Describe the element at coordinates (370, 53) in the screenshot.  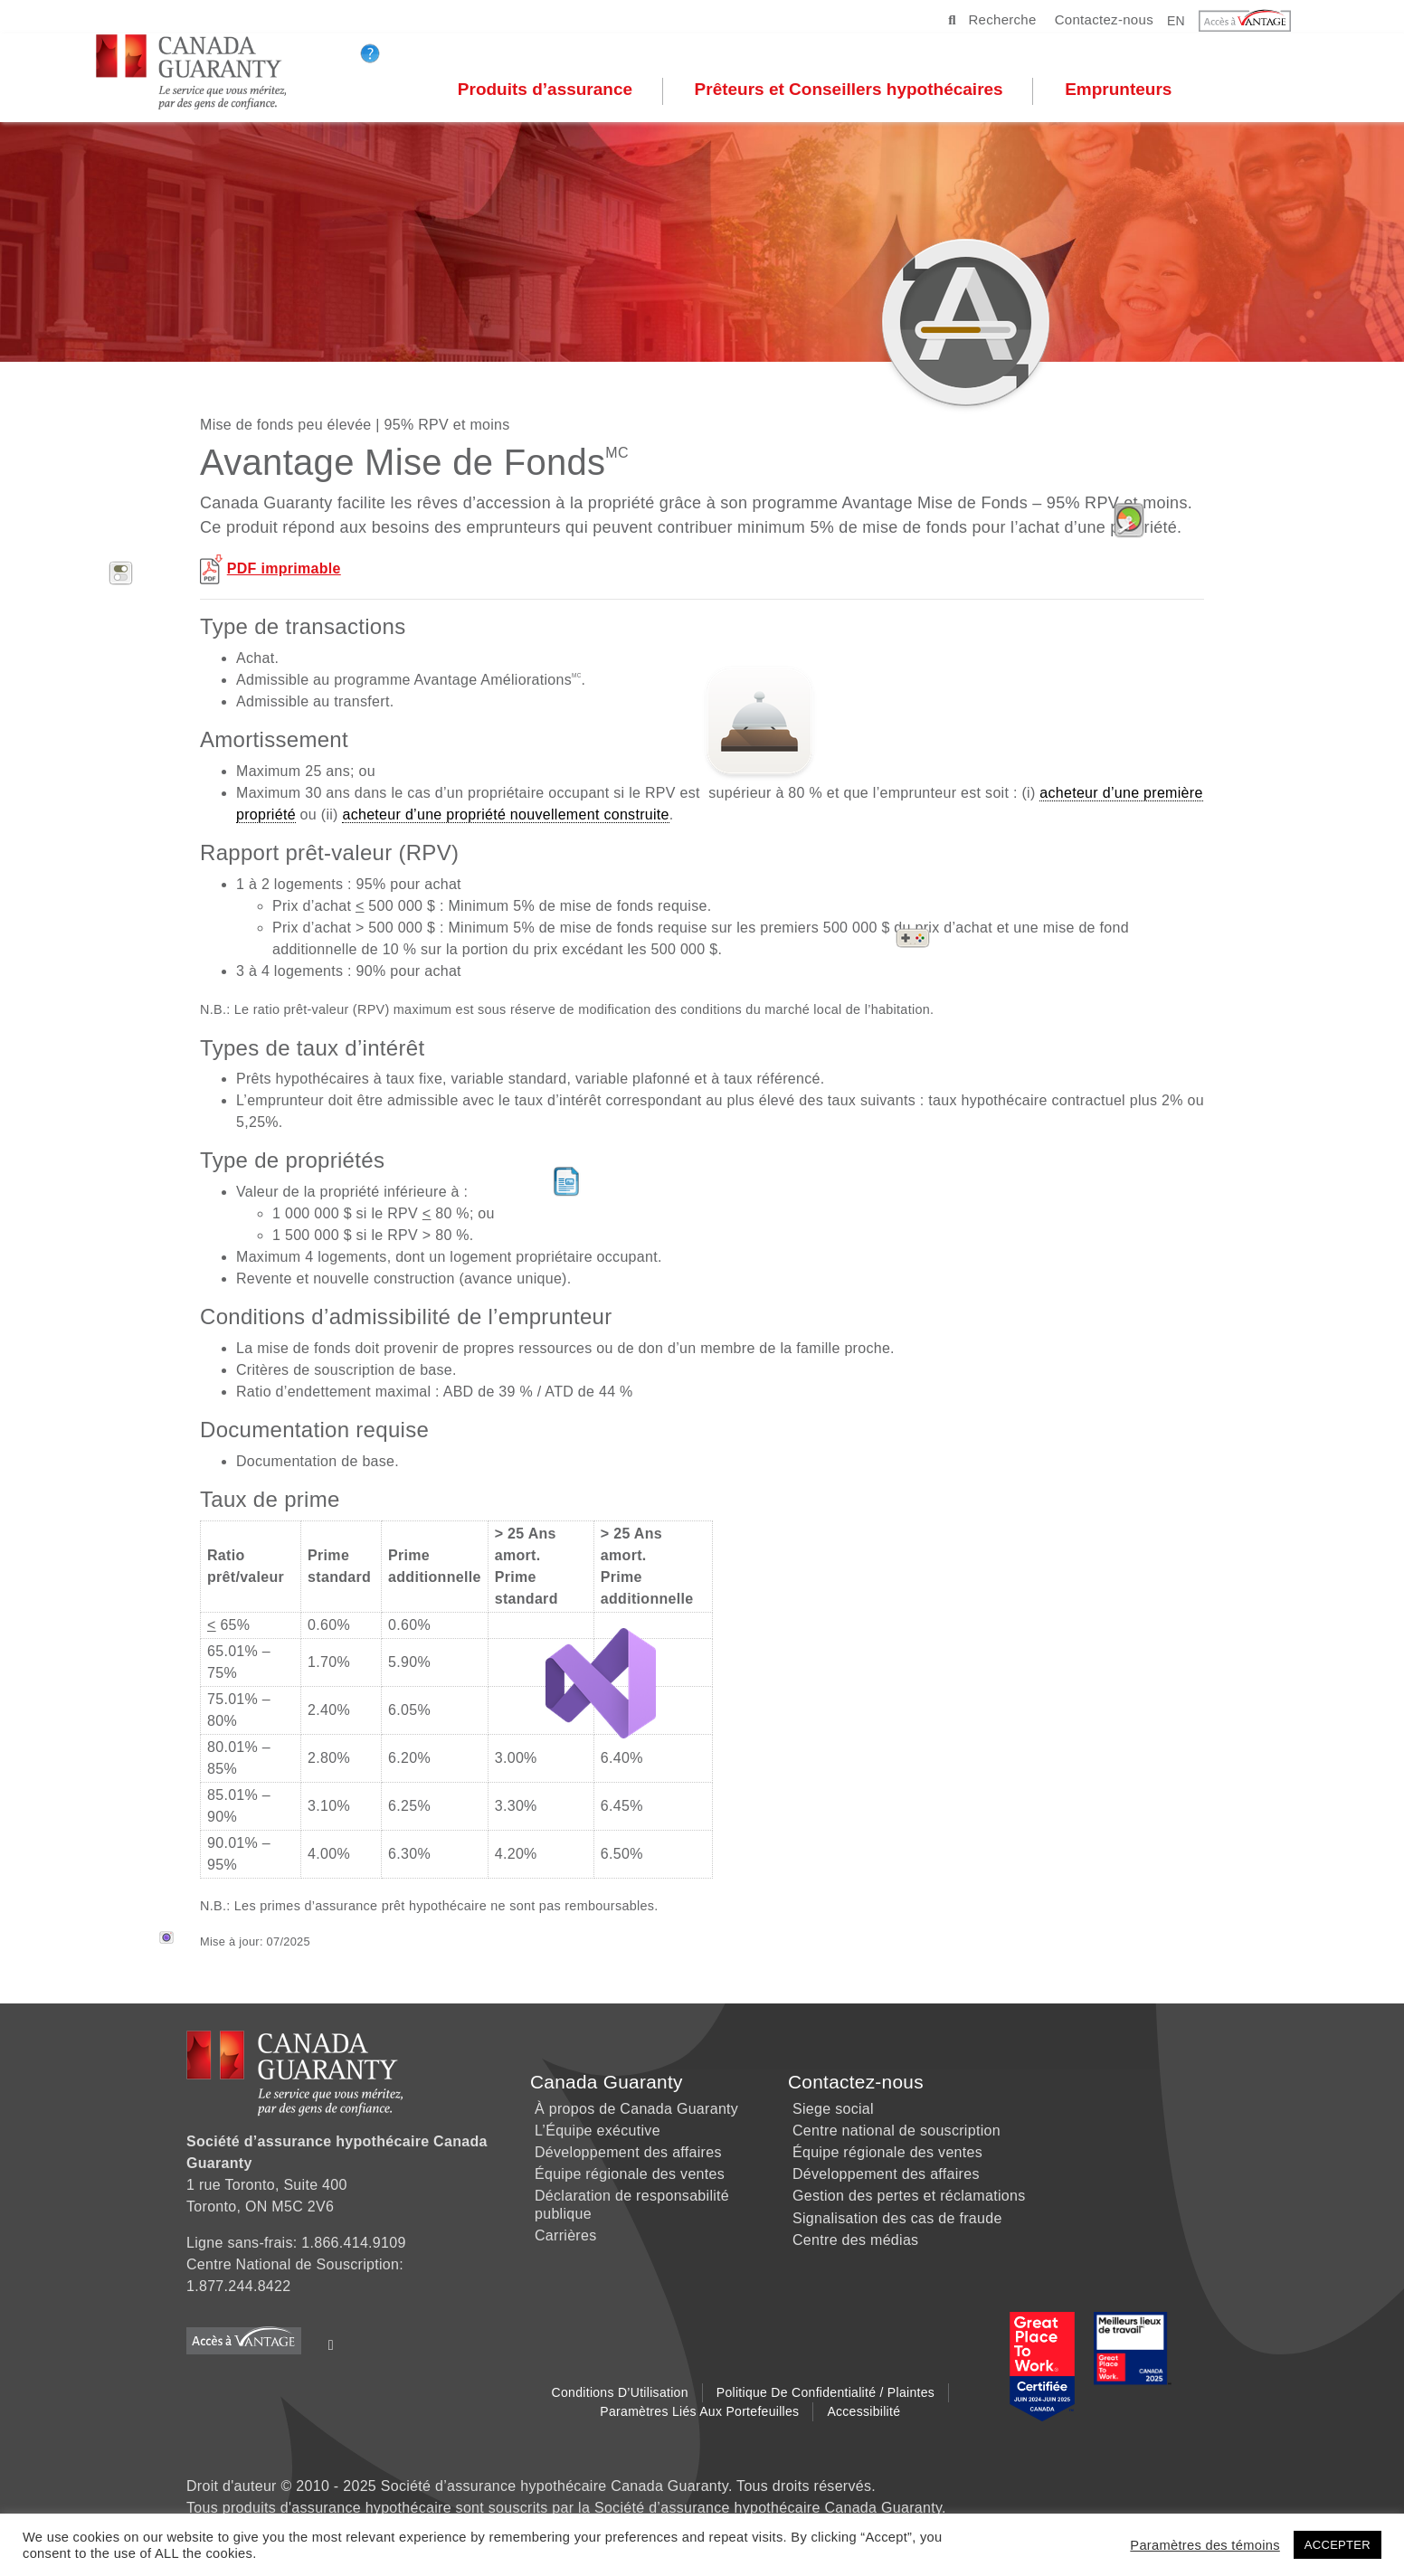
I see `open the help center` at that location.